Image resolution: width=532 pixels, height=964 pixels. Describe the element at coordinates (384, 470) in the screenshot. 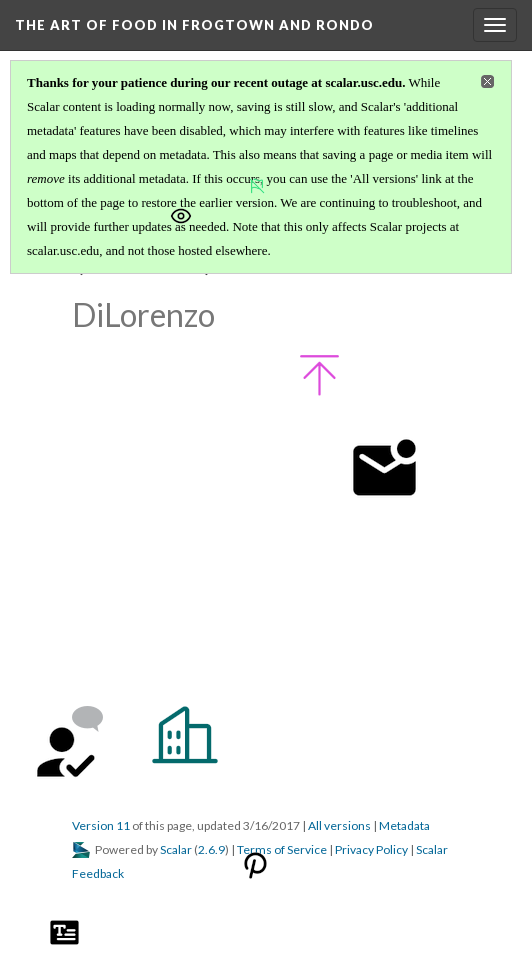

I see `indicates an unread email in your inbox` at that location.